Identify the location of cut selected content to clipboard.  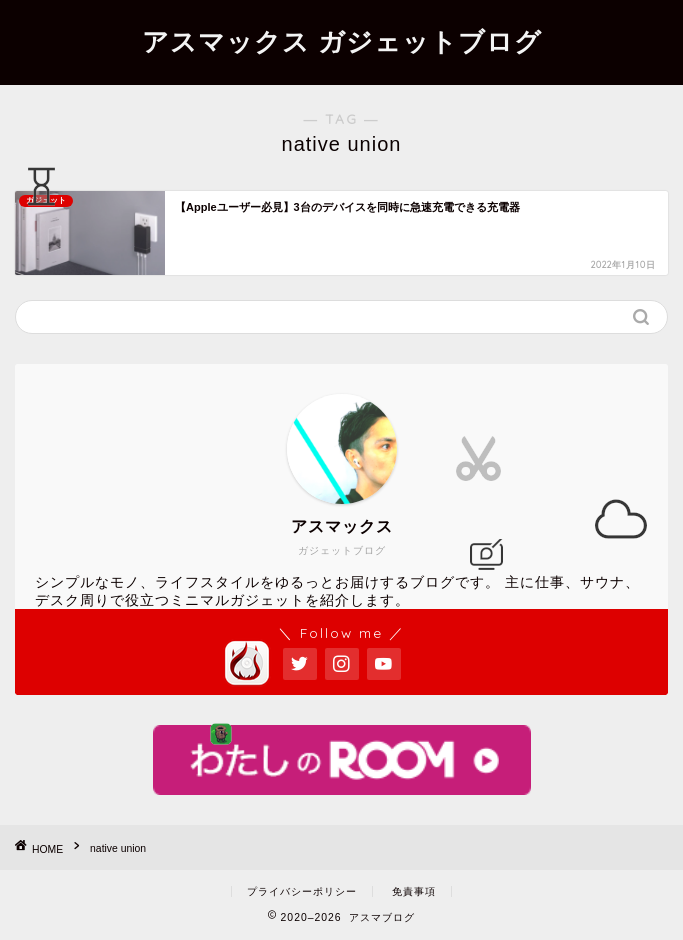
(478, 458).